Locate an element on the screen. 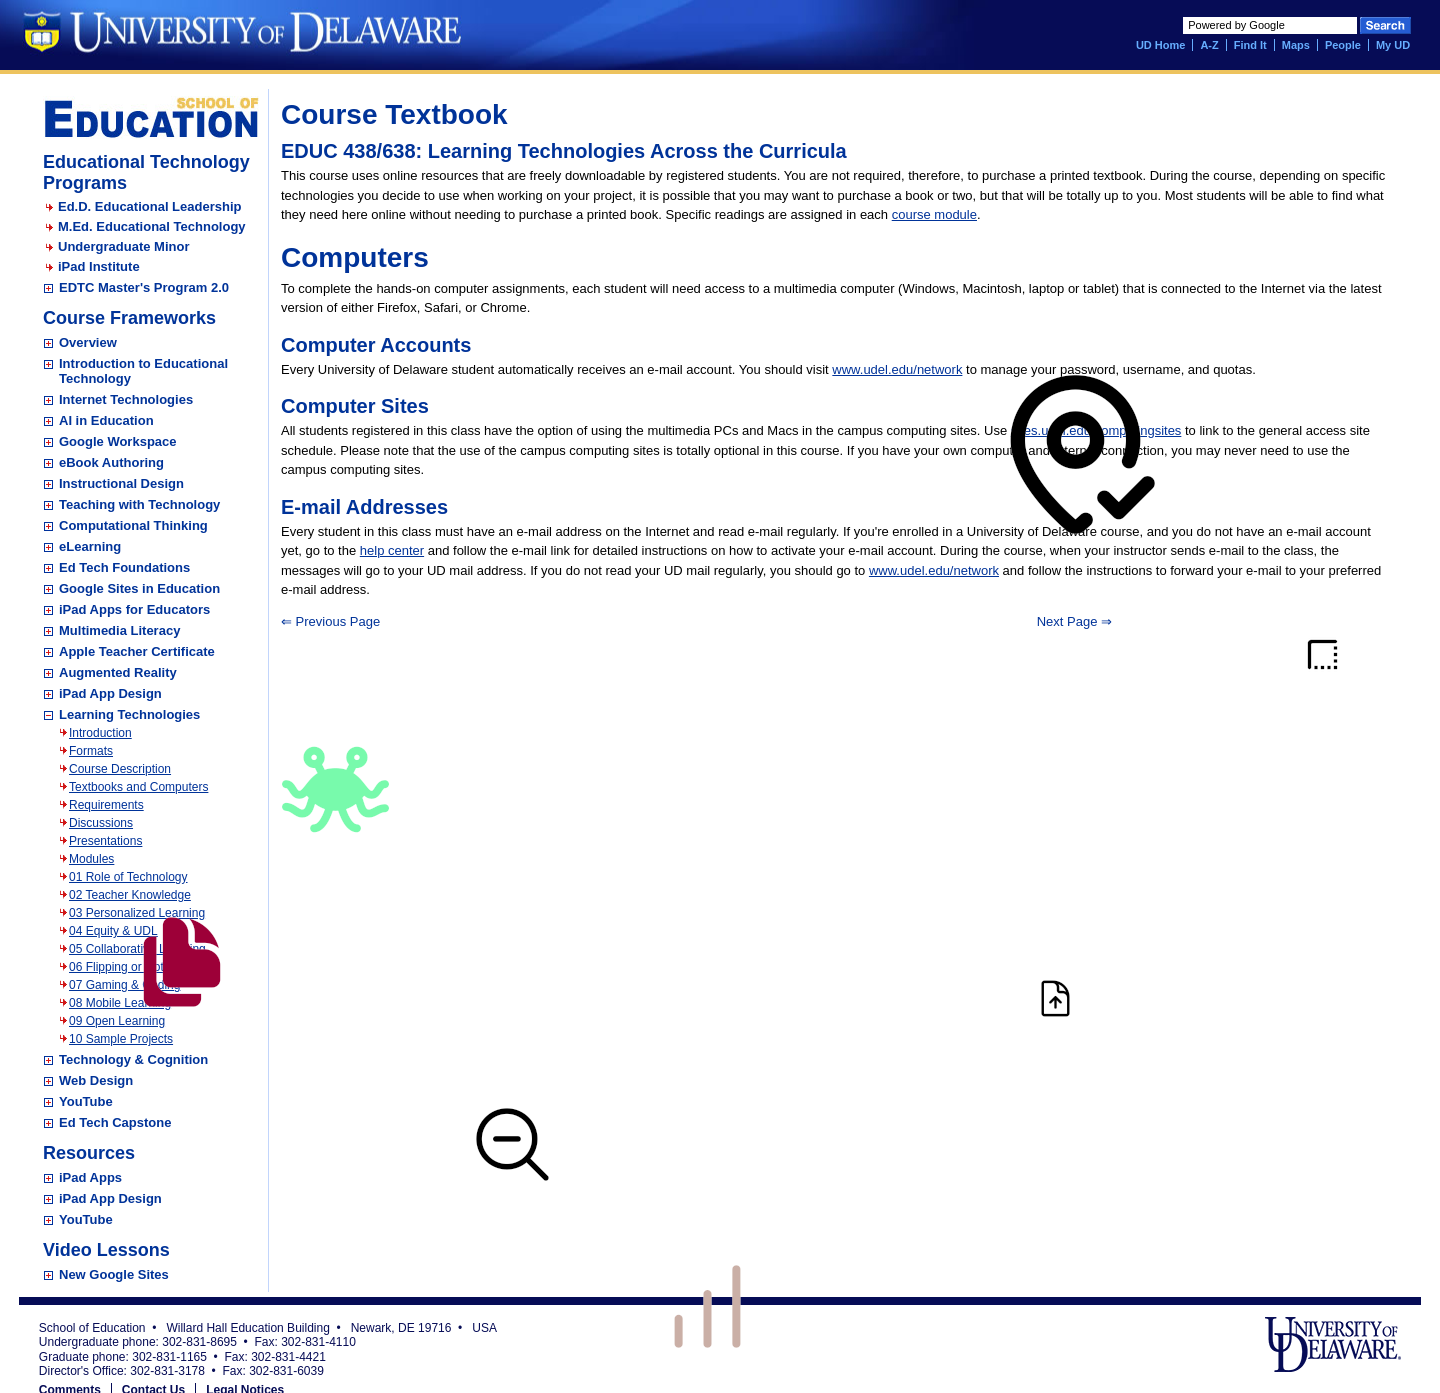  duplicate or copy a document is located at coordinates (182, 962).